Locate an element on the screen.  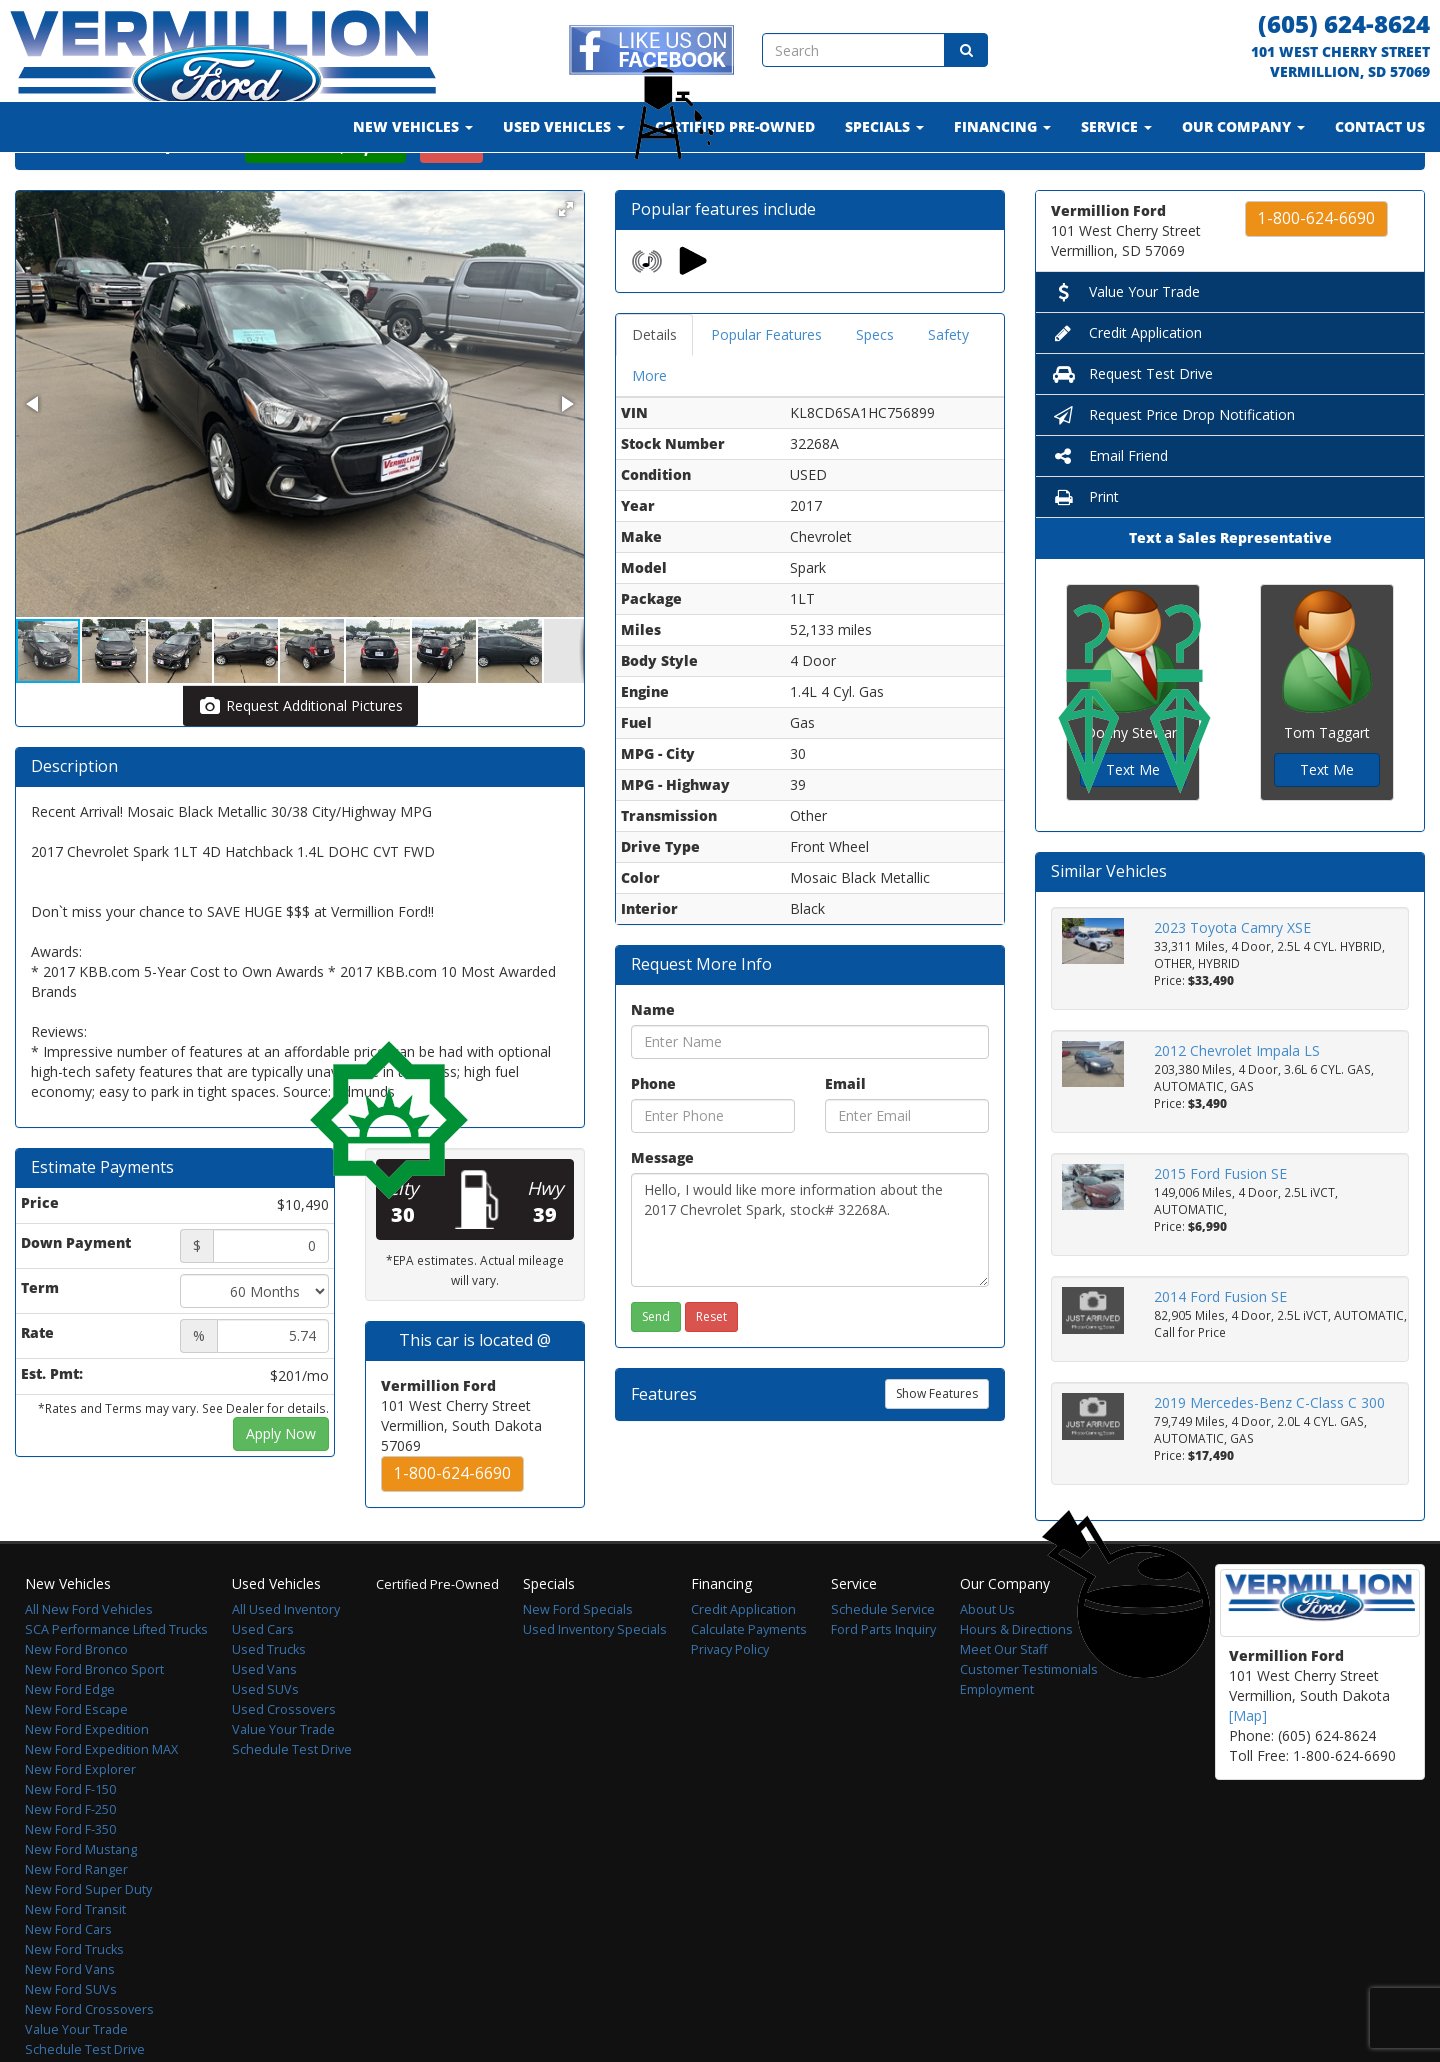
view water storage levels is located at coordinates (677, 112).